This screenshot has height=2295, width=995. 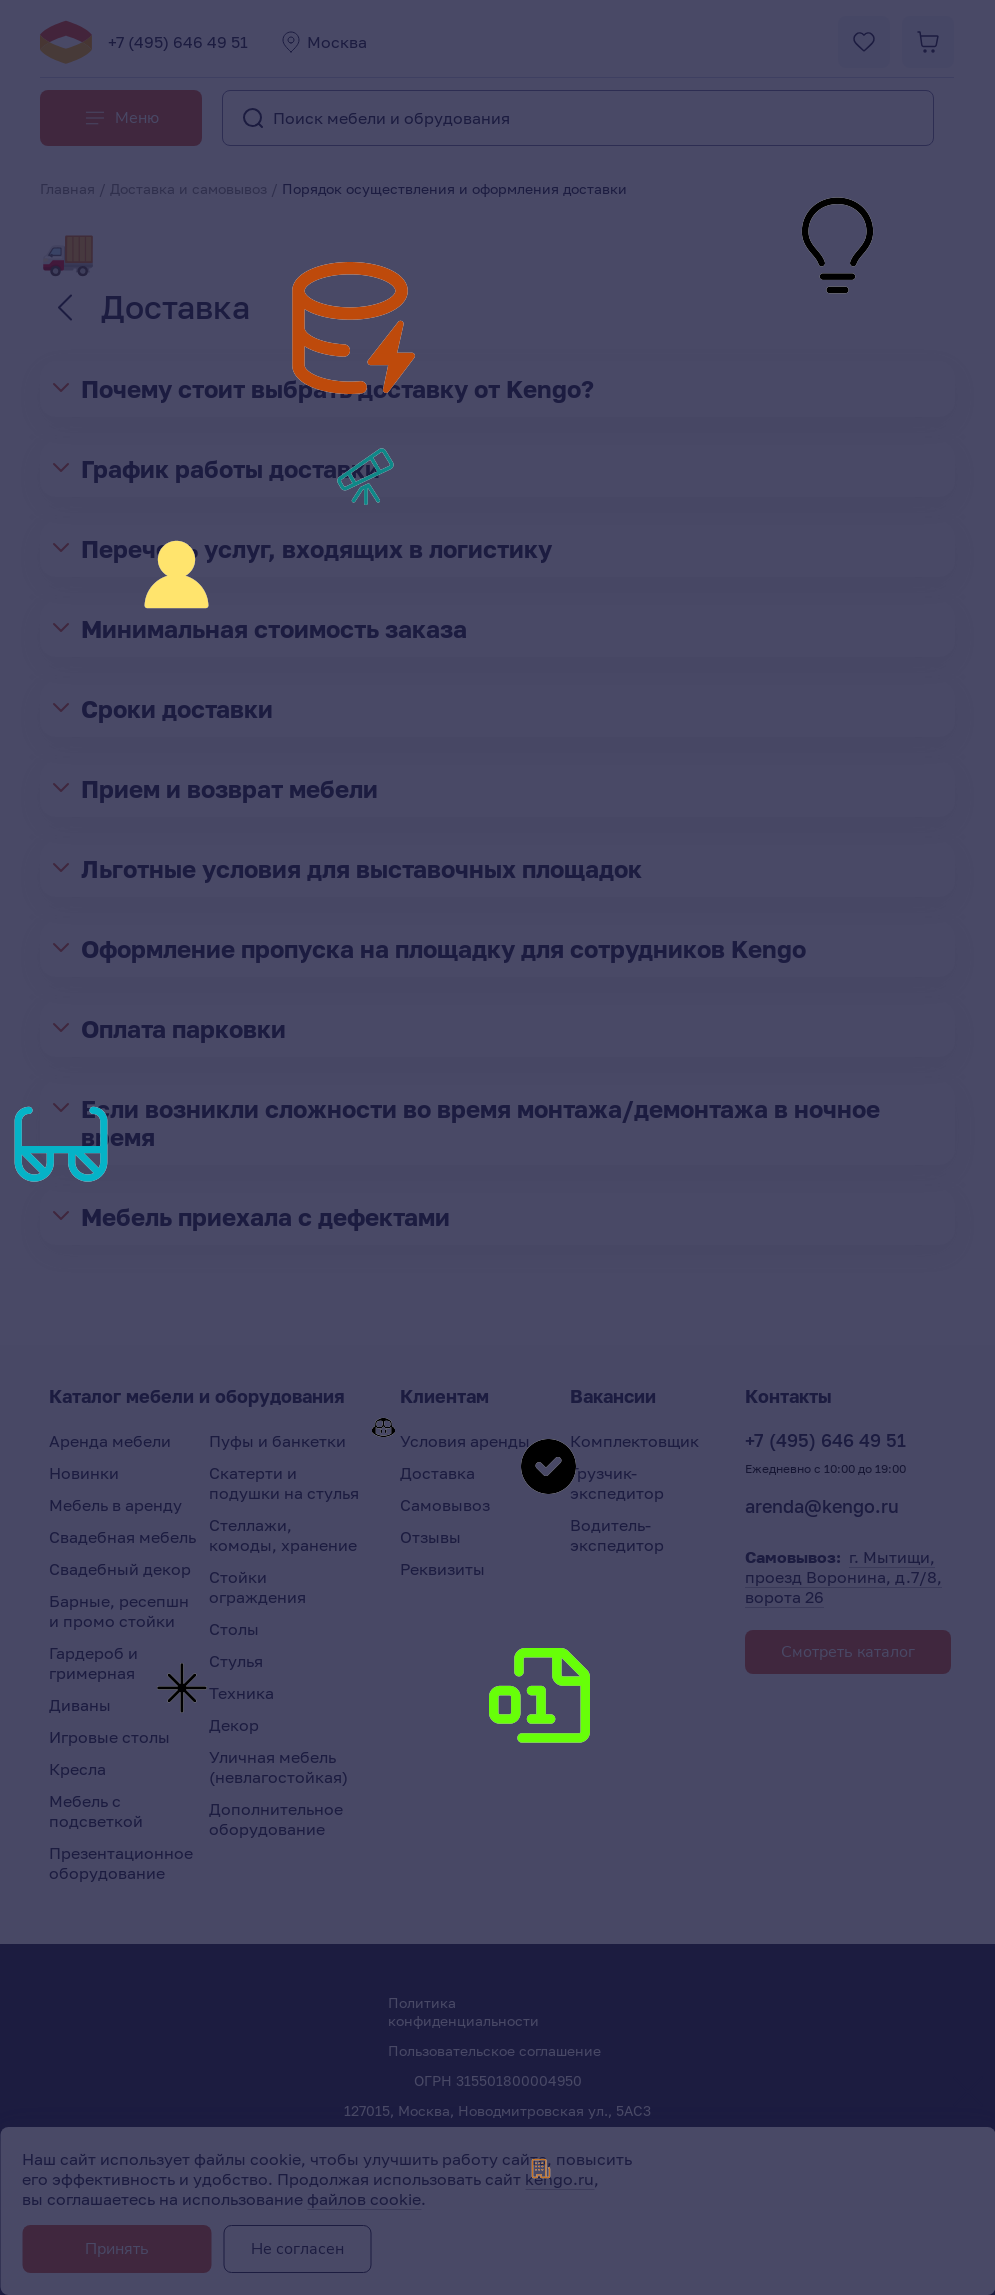 I want to click on explore or discover new content, so click(x=366, y=475).